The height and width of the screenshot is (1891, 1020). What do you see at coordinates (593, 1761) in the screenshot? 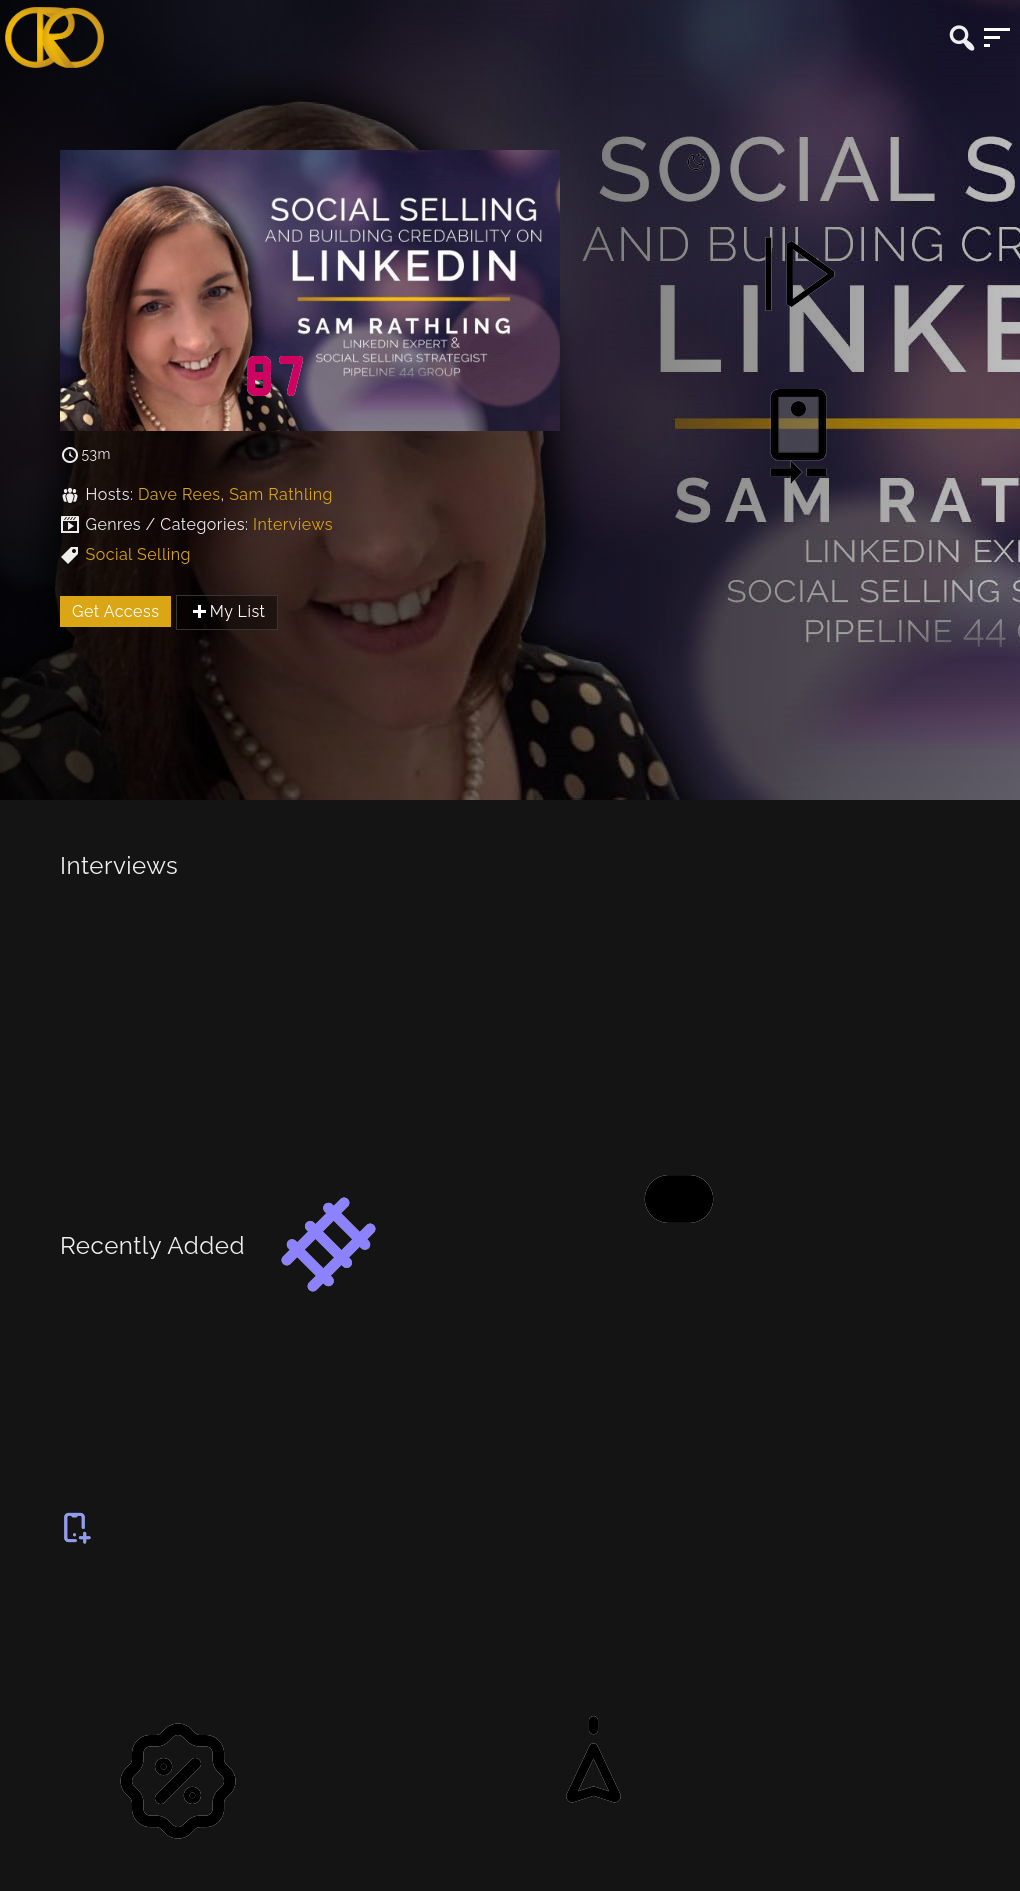
I see `navigate to current location` at bounding box center [593, 1761].